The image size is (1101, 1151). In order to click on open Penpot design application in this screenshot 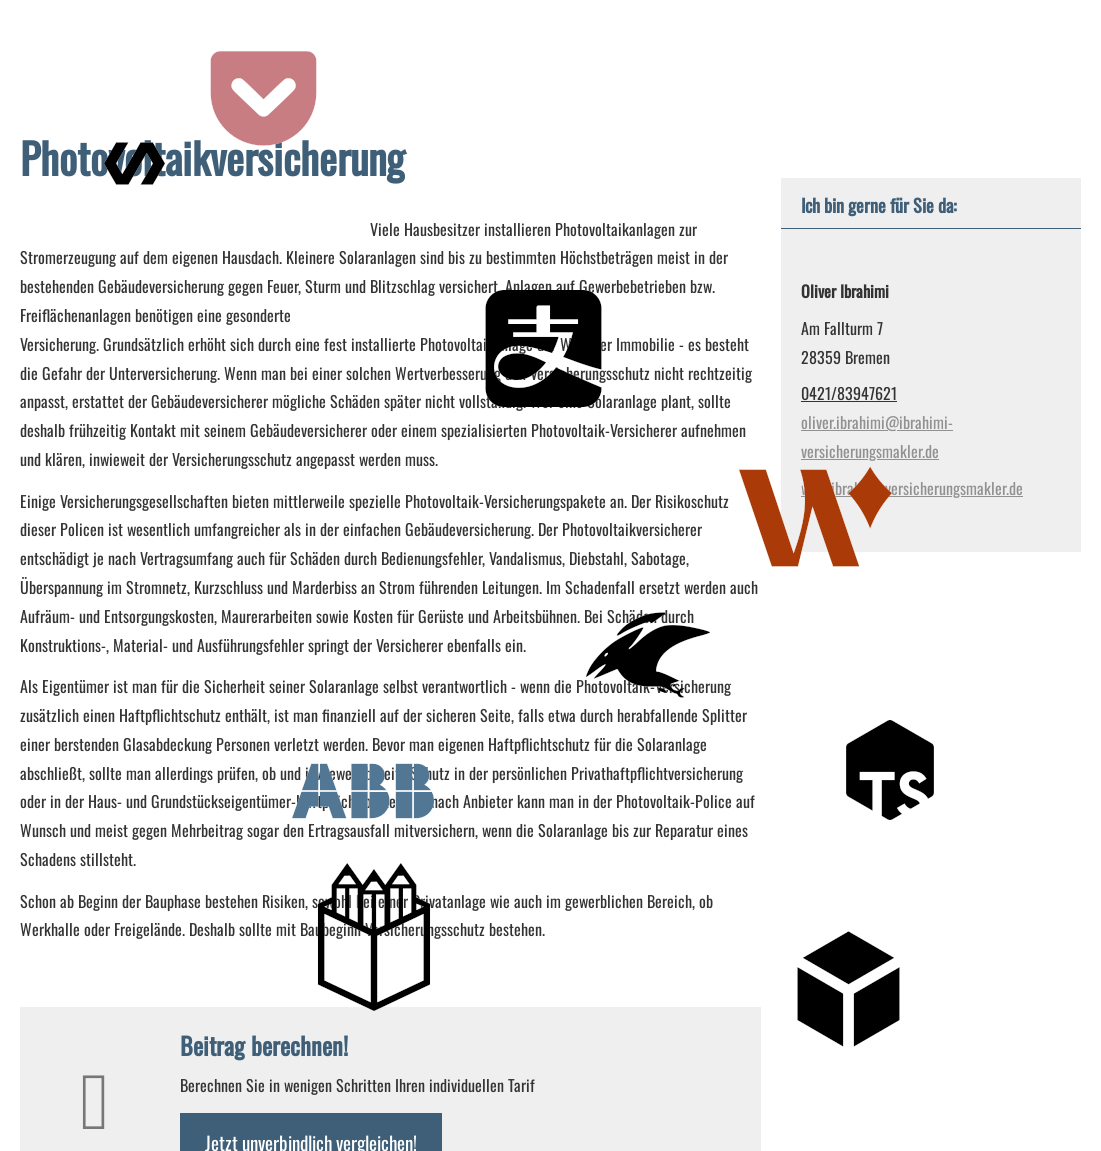, I will do `click(374, 937)`.